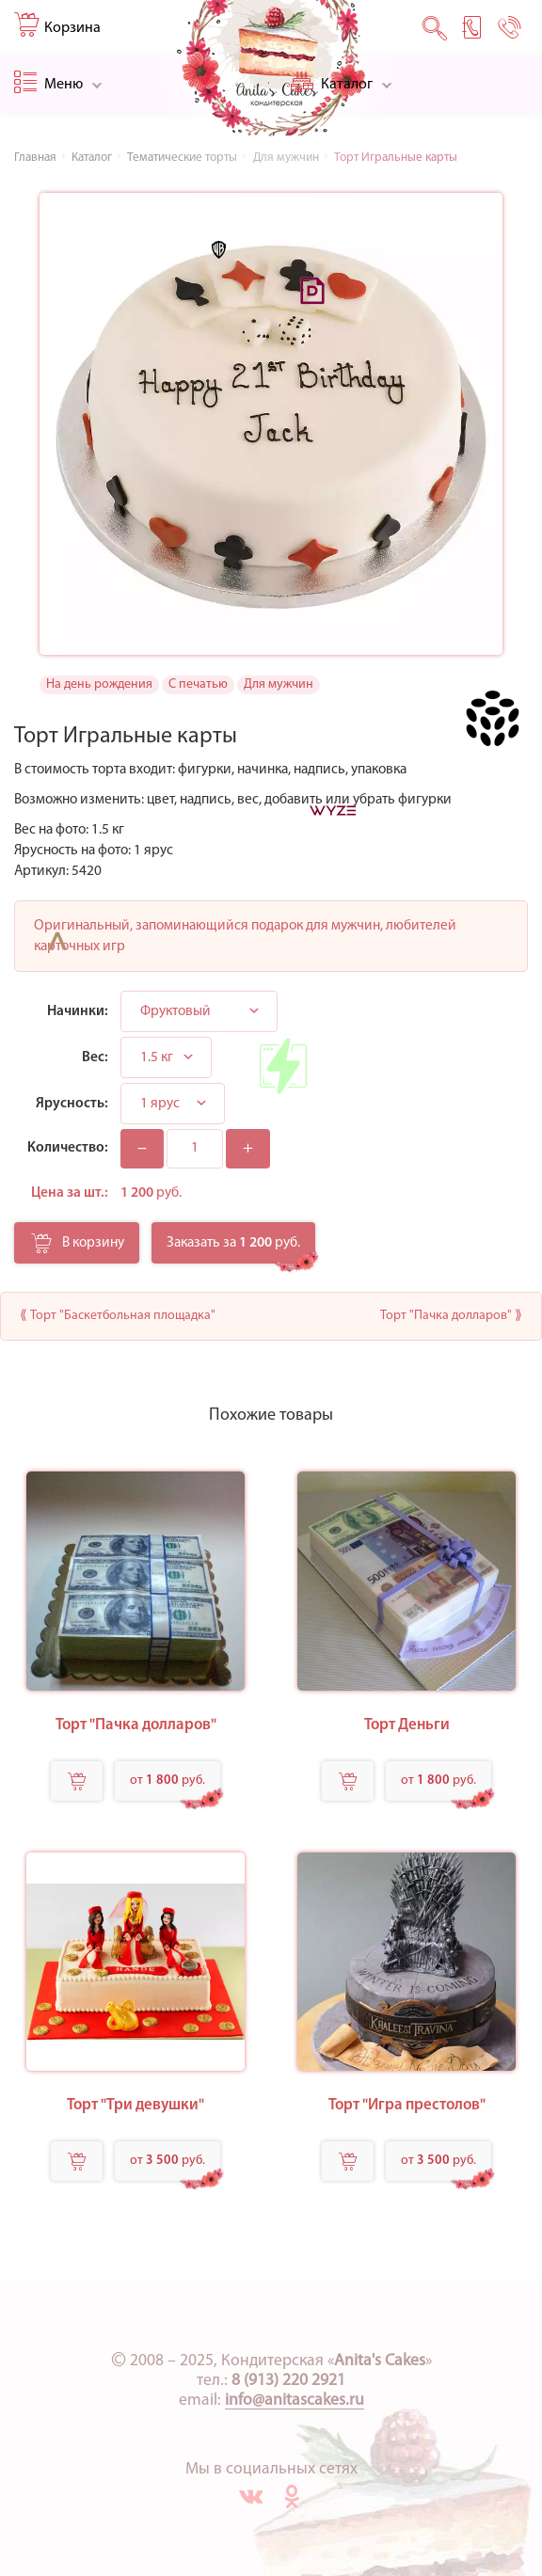  Describe the element at coordinates (57, 941) in the screenshot. I see `visit teratail programming Q&A community` at that location.